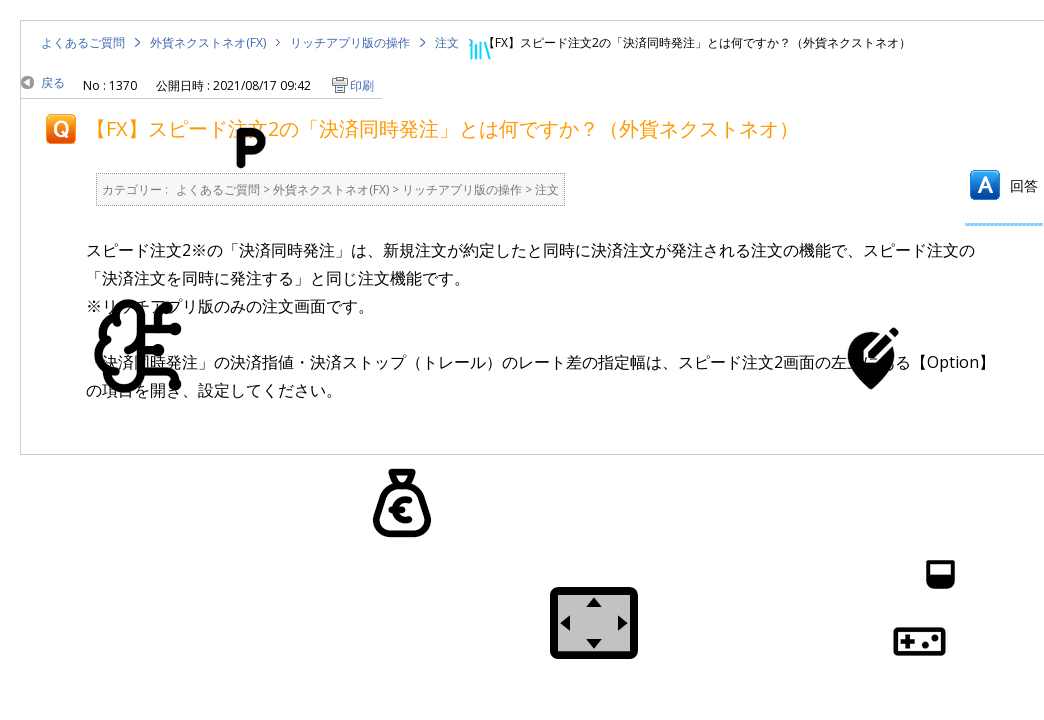 This screenshot has height=720, width=1044. Describe the element at coordinates (871, 361) in the screenshot. I see `edit a saved location` at that location.